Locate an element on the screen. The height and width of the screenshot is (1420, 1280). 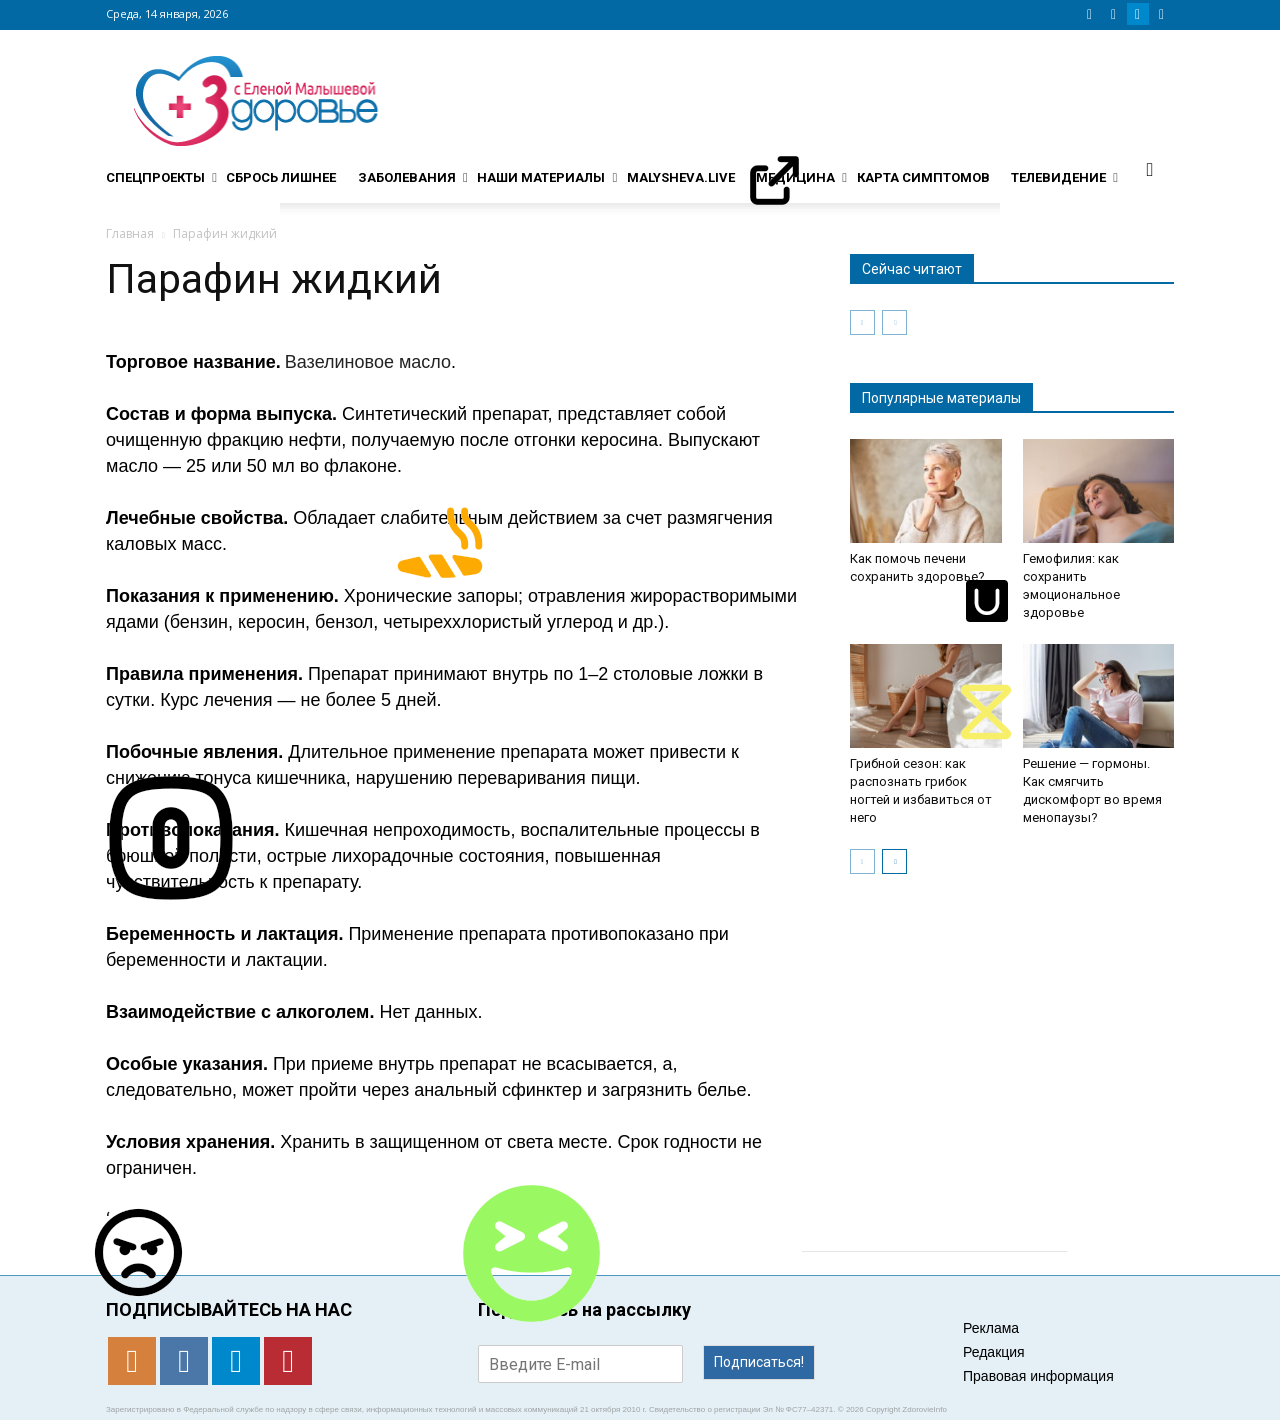
react to a message with anger is located at coordinates (138, 1252).